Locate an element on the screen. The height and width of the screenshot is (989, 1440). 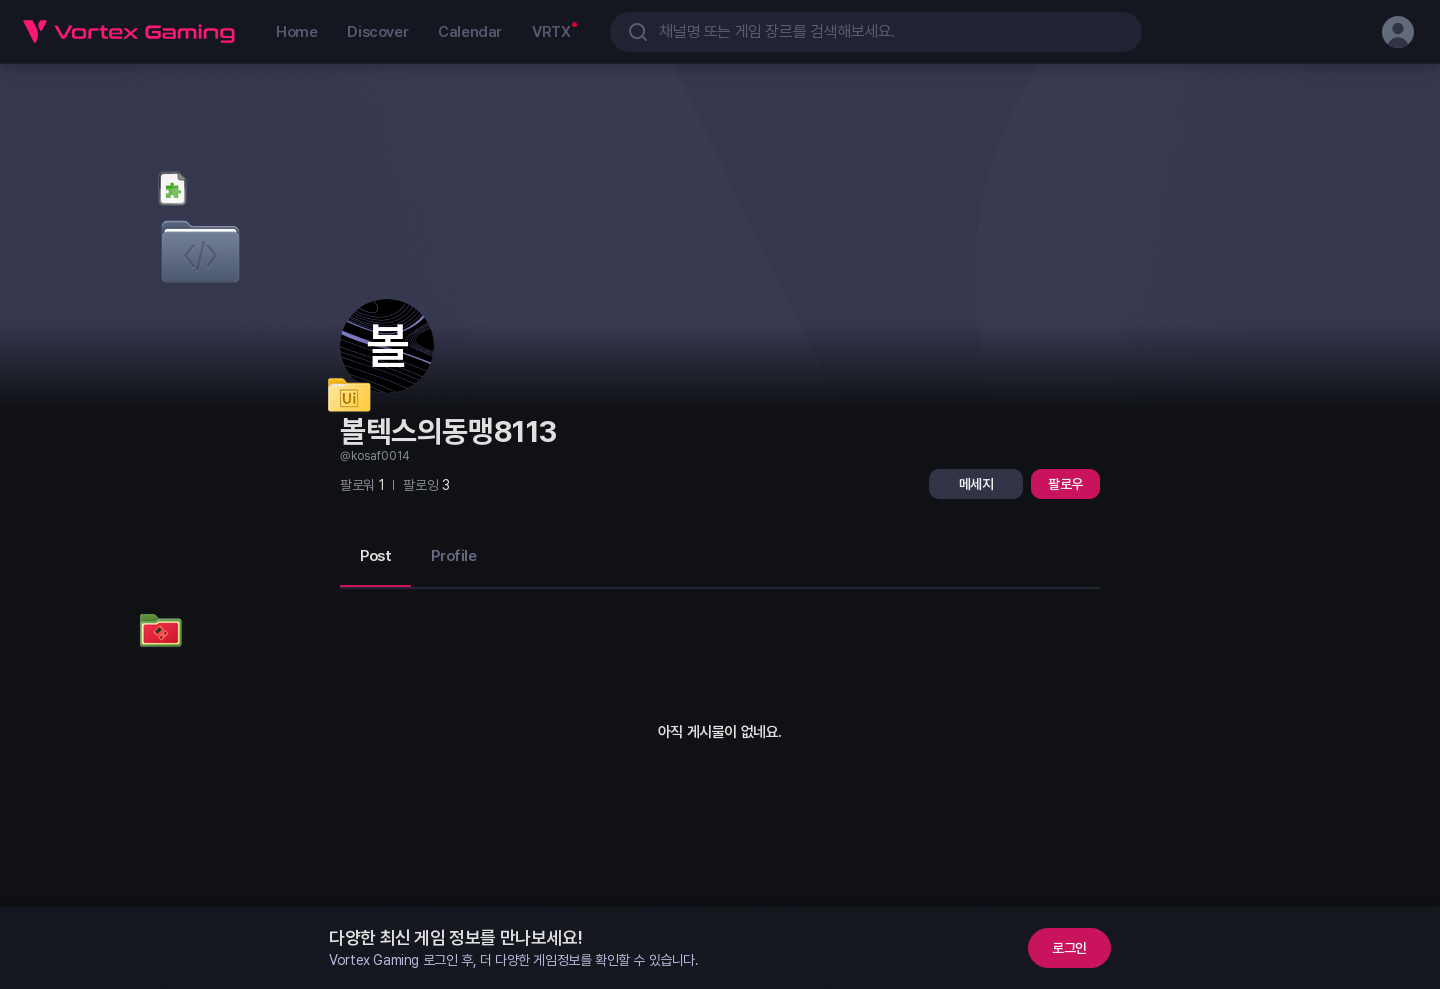
openoffice extension file type indicator is located at coordinates (172, 188).